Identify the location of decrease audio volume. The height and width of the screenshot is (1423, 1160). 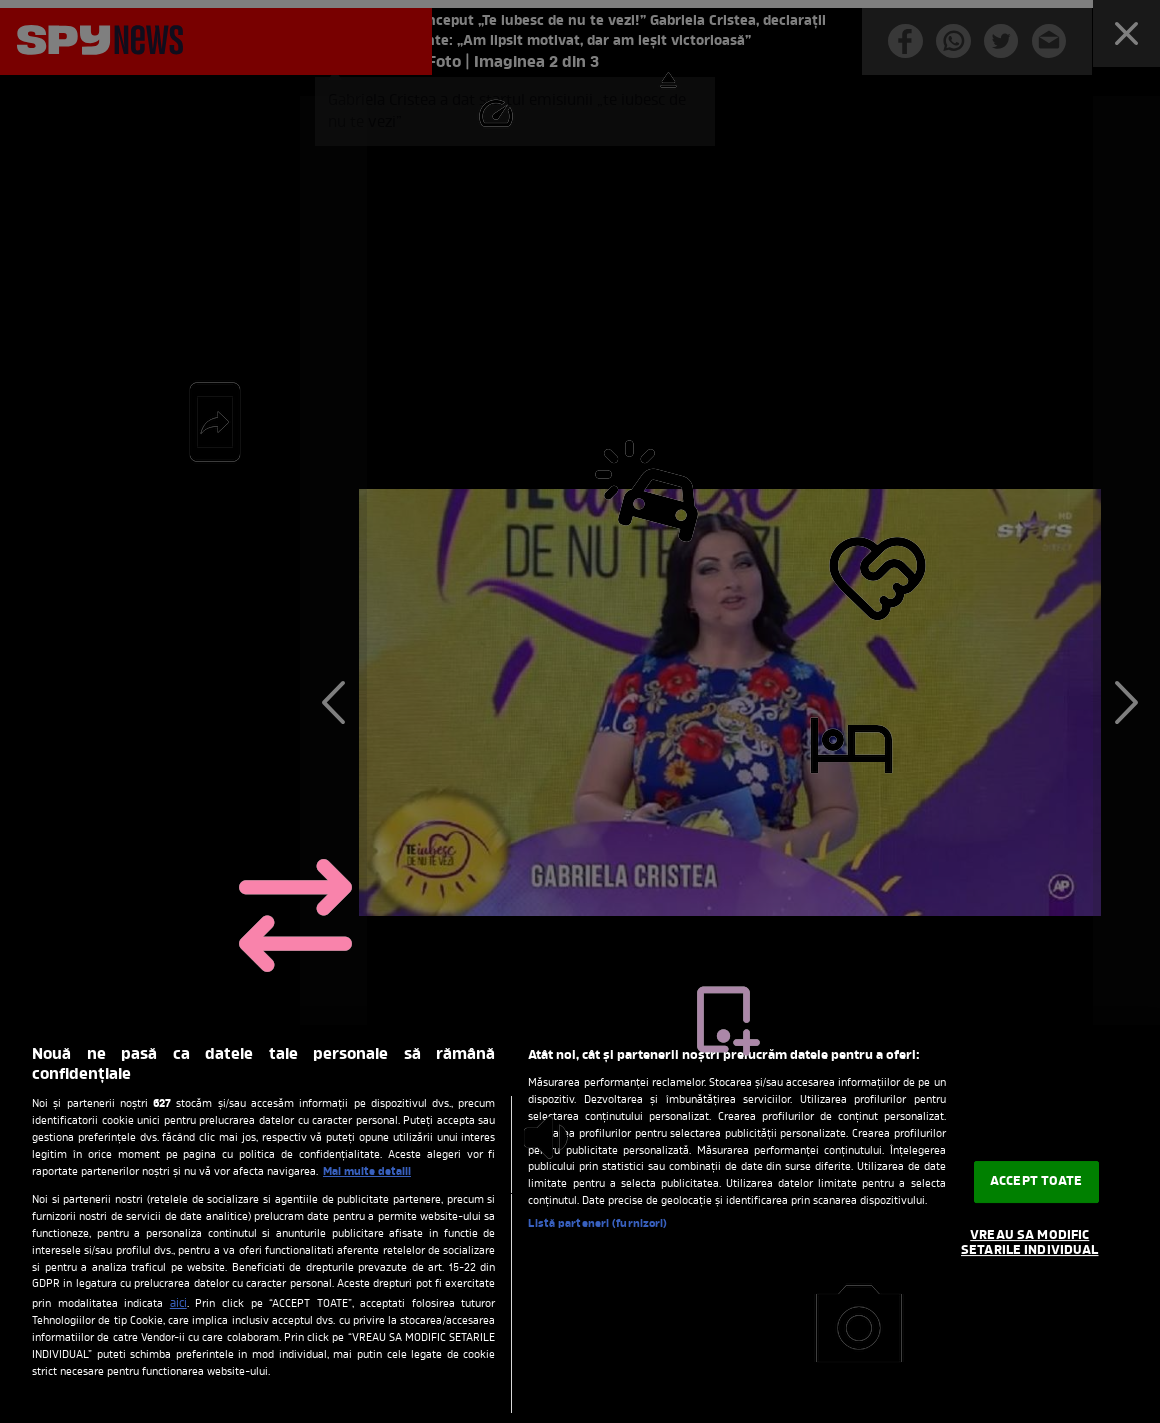
(546, 1137).